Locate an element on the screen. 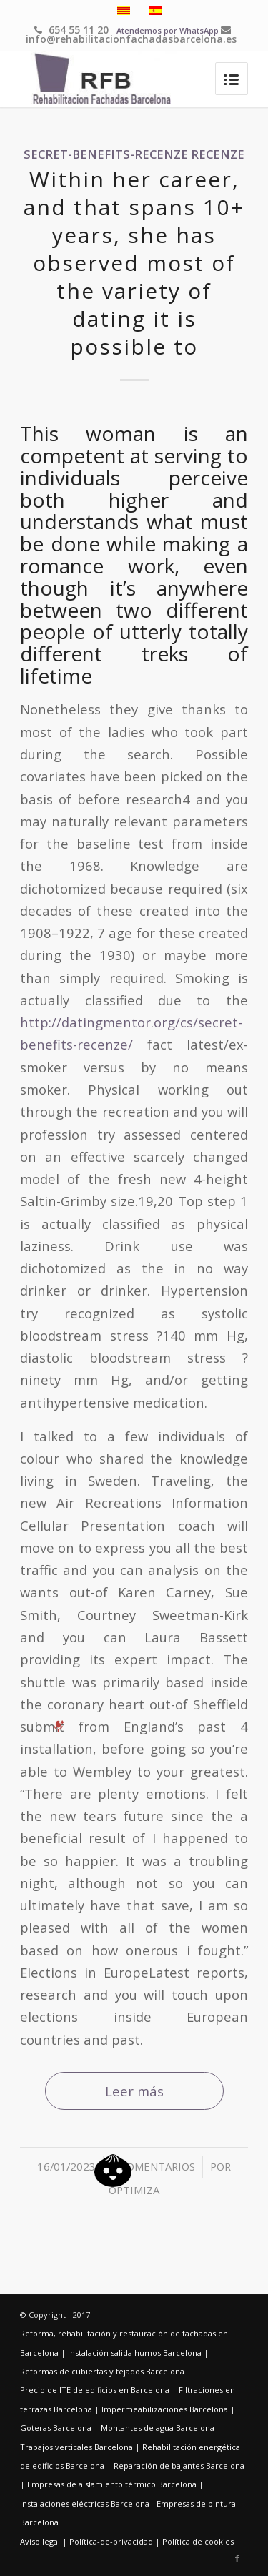 This screenshot has height=2576, width=268. activate AI voice assistant is located at coordinates (58, 1726).